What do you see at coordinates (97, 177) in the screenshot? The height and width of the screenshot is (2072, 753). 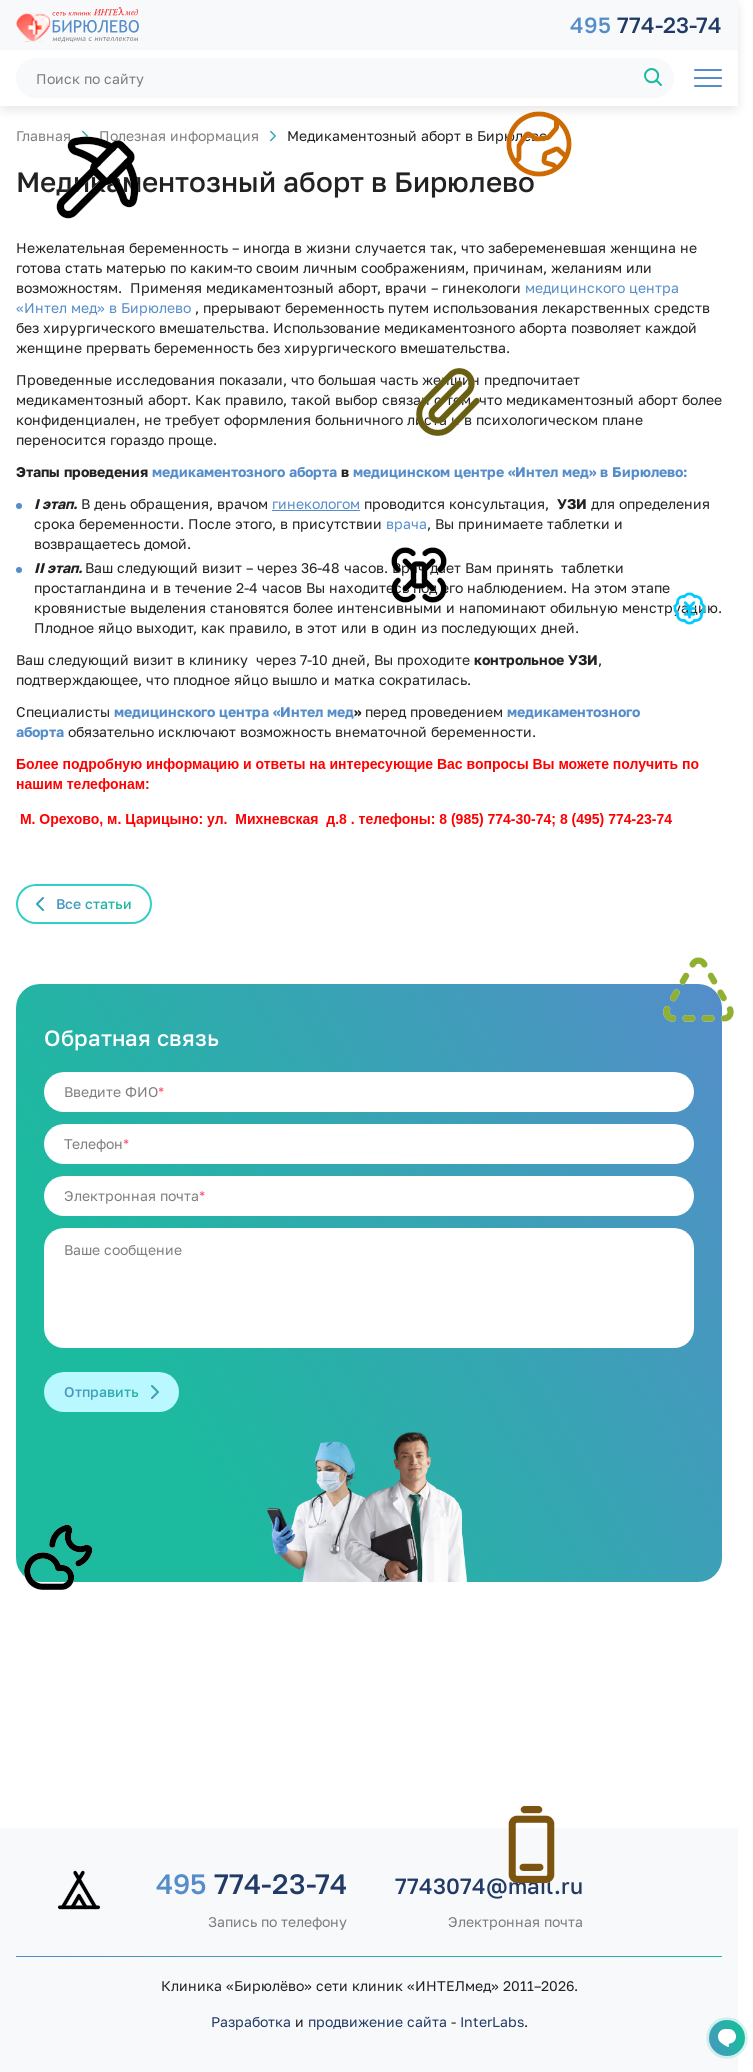 I see `mining or resource gathering tool` at bounding box center [97, 177].